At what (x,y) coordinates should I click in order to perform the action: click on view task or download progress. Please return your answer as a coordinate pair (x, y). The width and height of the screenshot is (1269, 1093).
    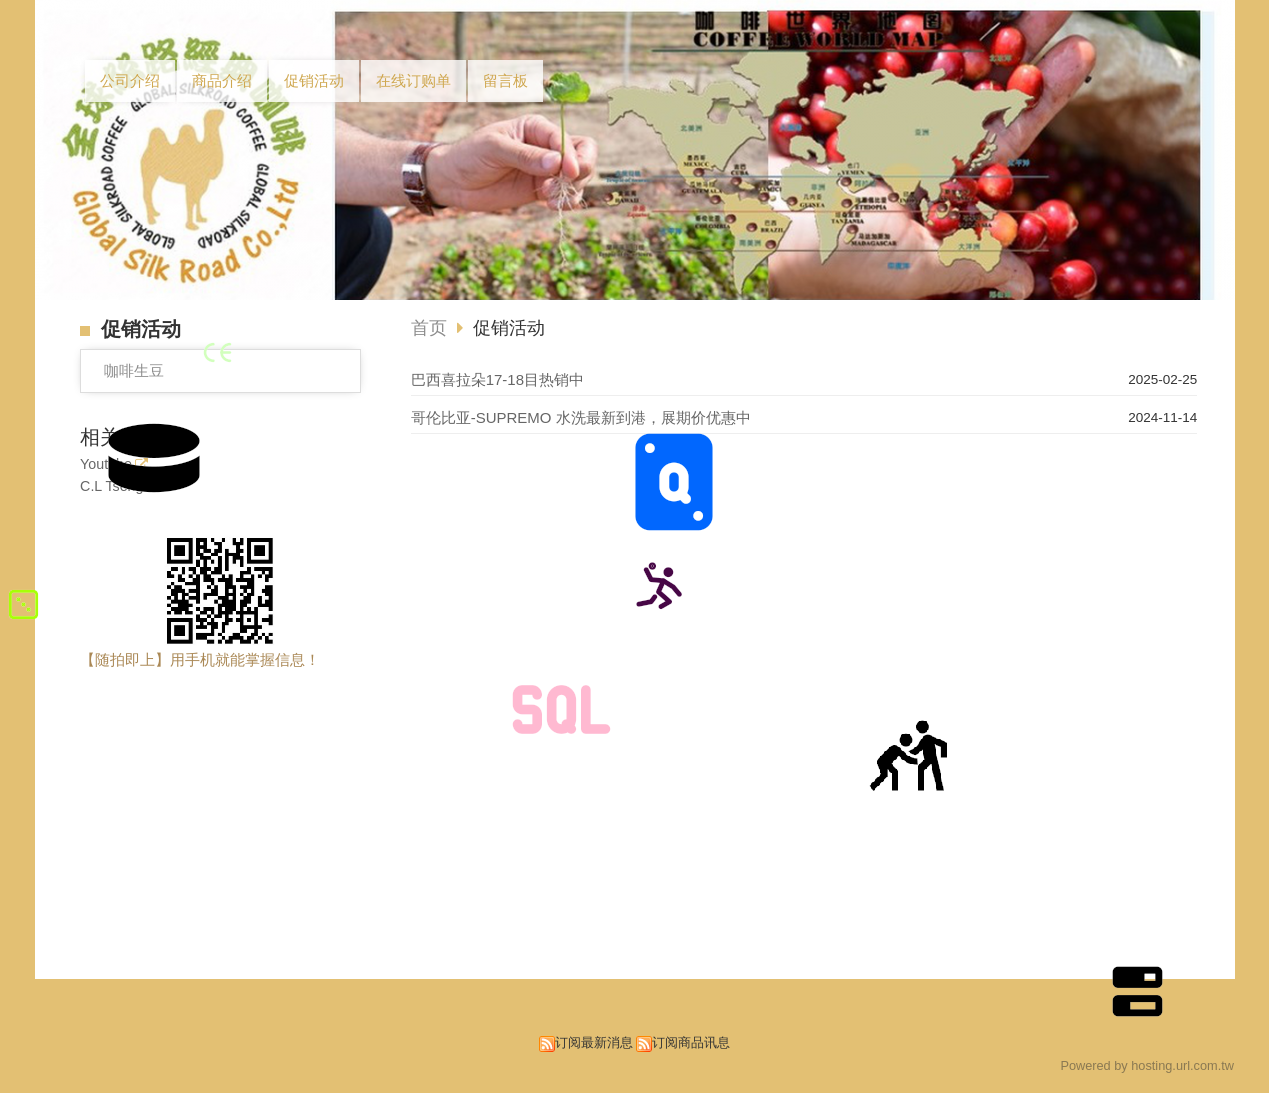
    Looking at the image, I should click on (1137, 991).